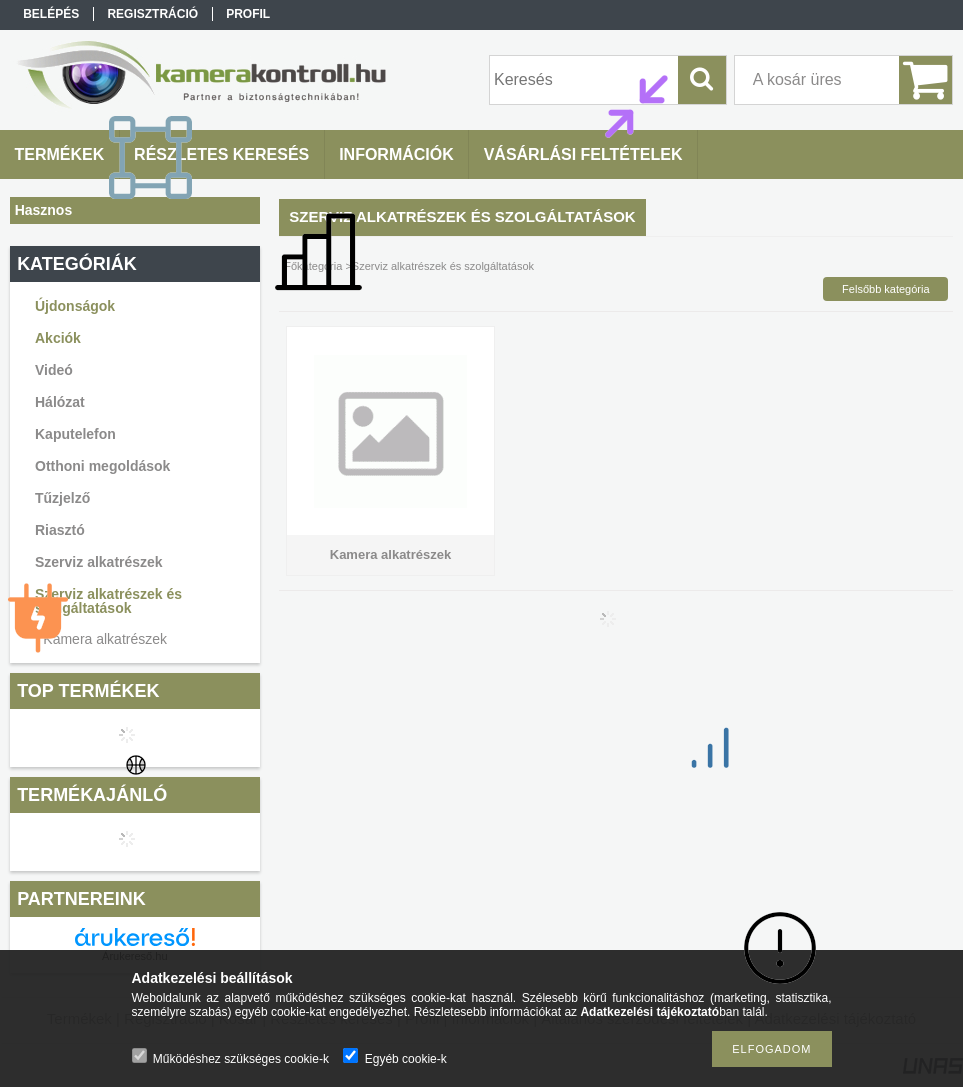  I want to click on select or resize an object's boundaries, so click(150, 157).